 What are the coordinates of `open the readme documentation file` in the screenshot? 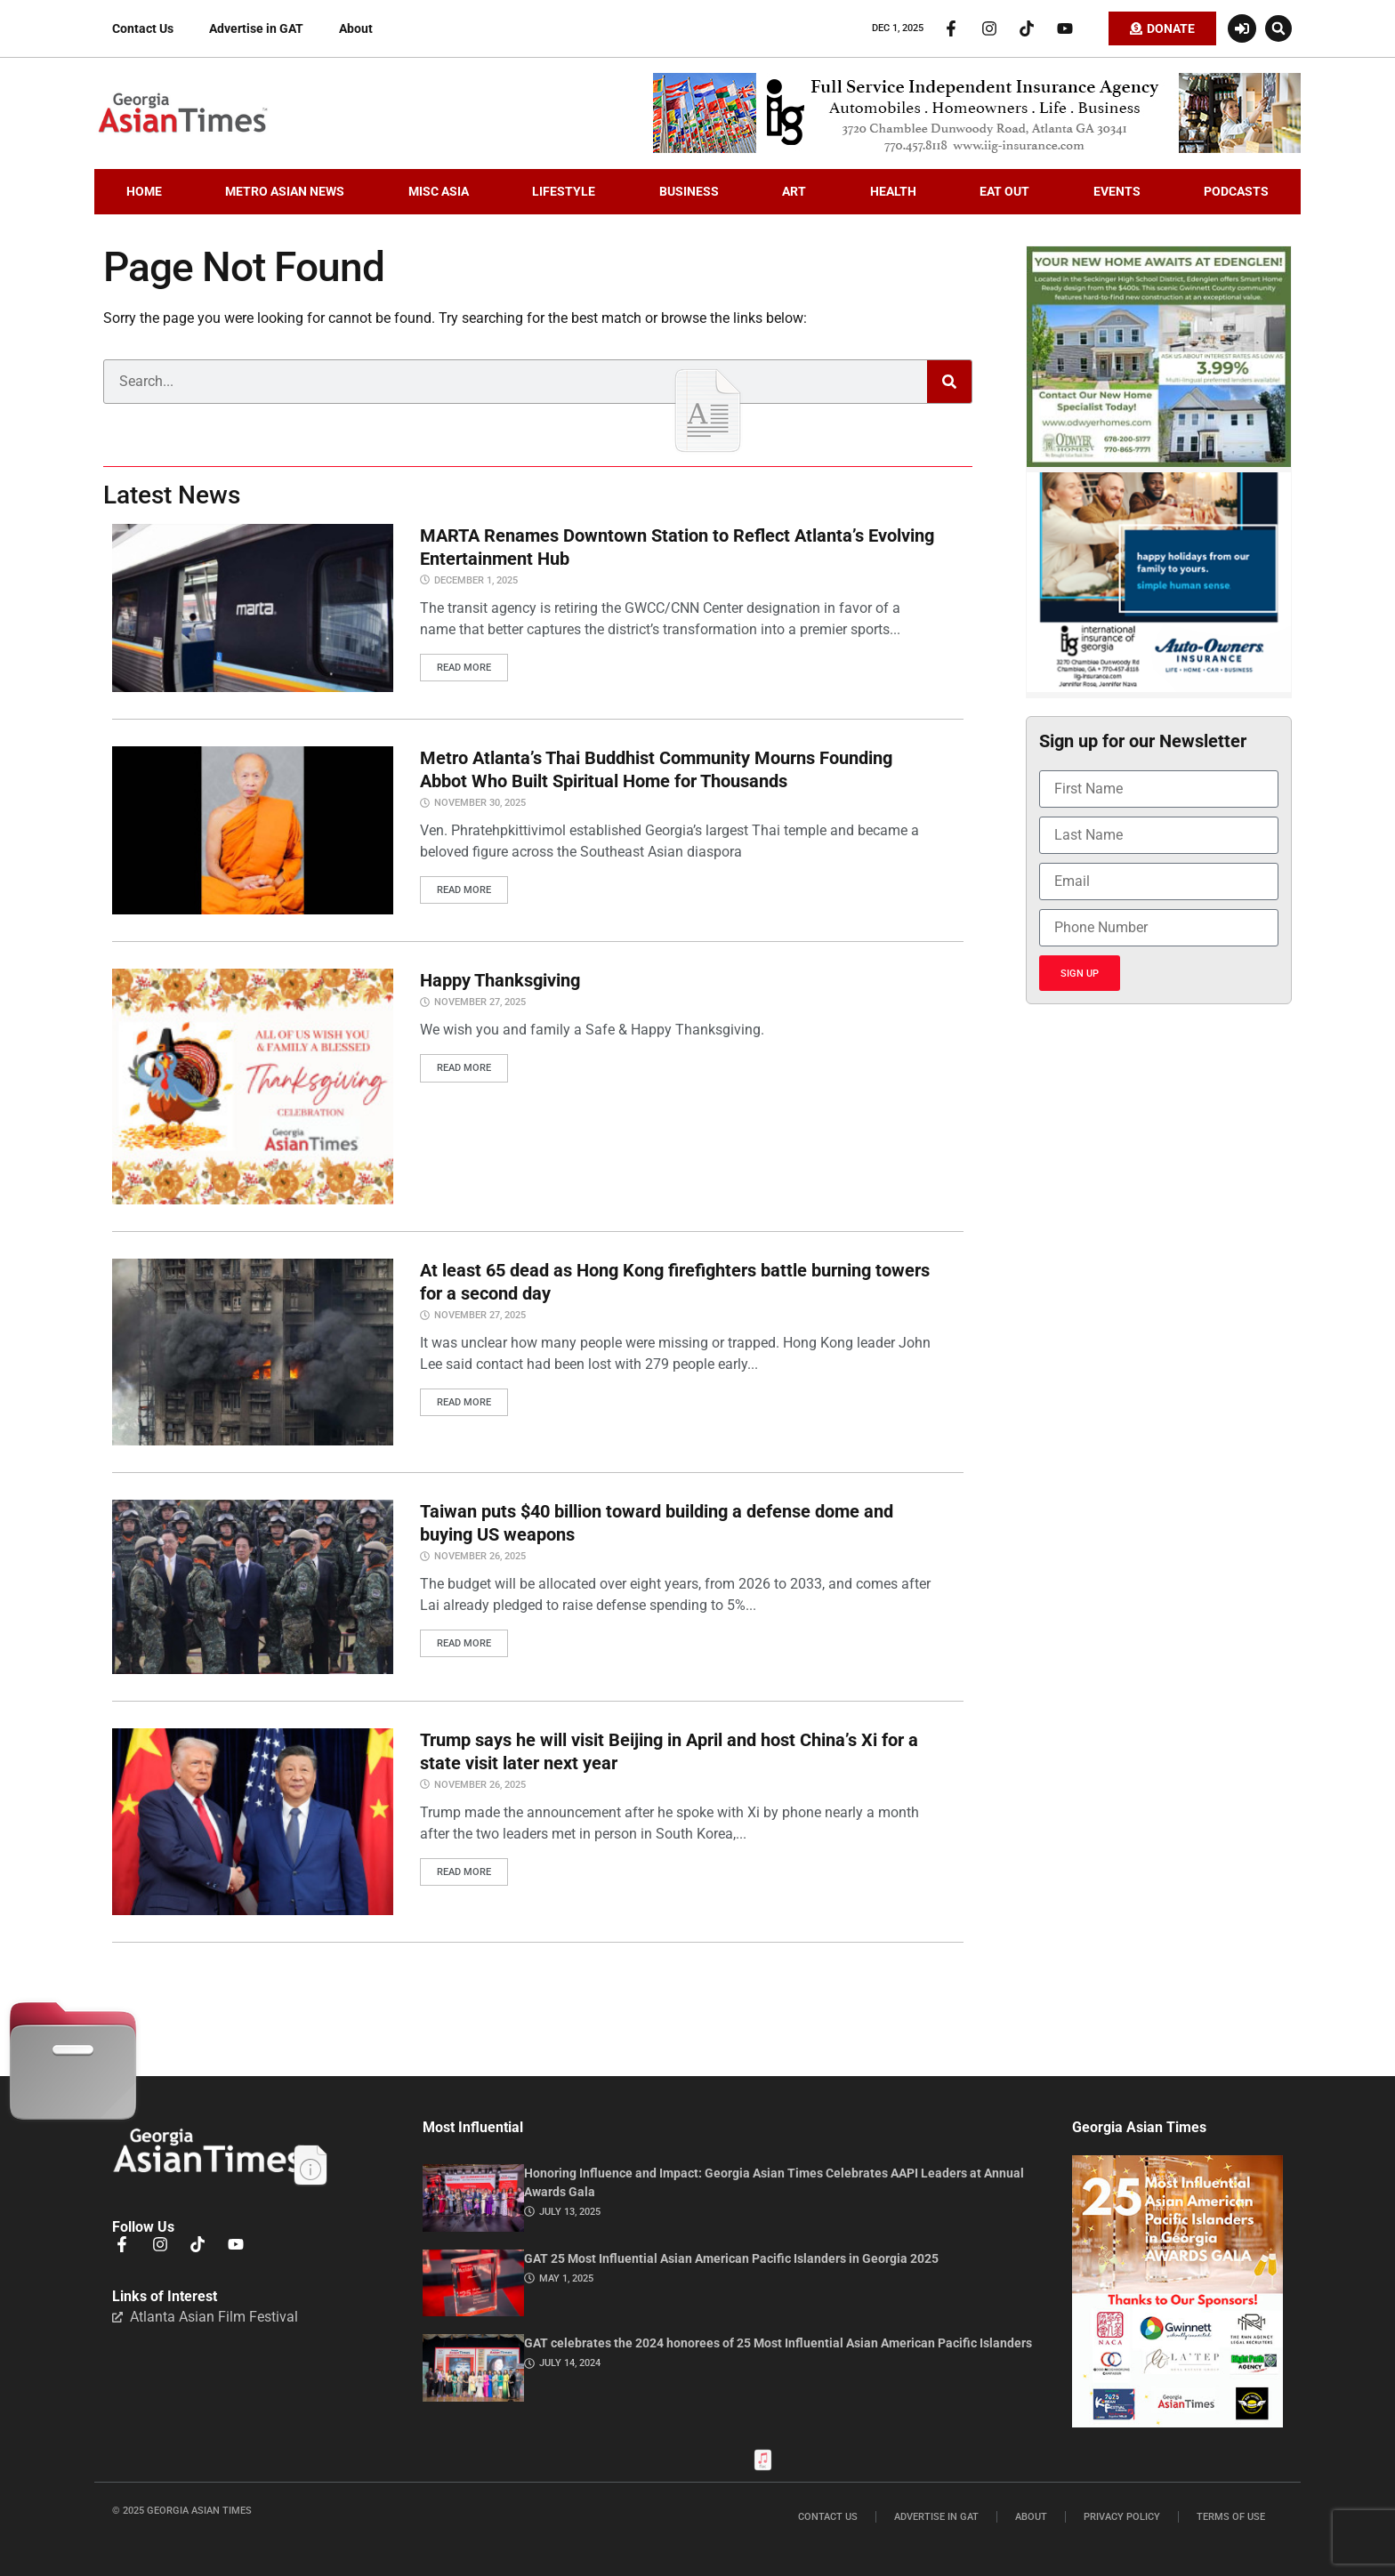 It's located at (310, 2165).